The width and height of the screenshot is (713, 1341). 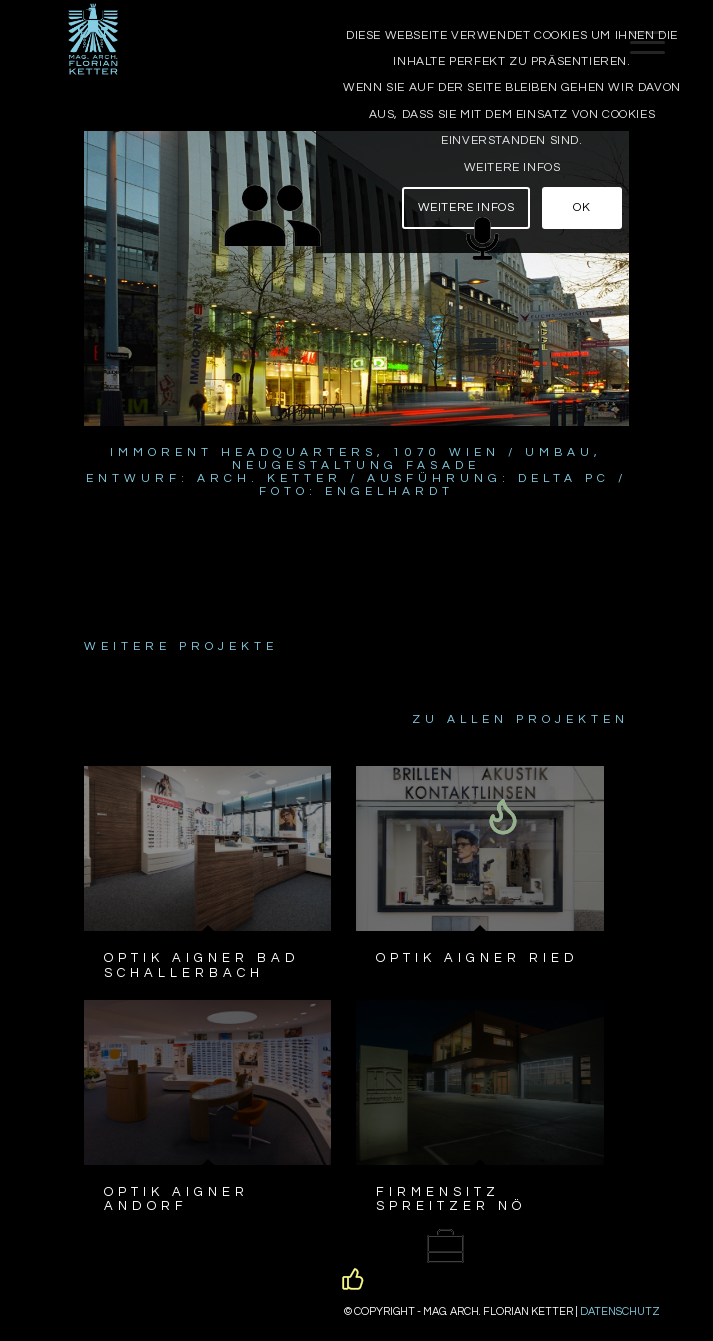 I want to click on indicates trending or hot content, so click(x=503, y=816).